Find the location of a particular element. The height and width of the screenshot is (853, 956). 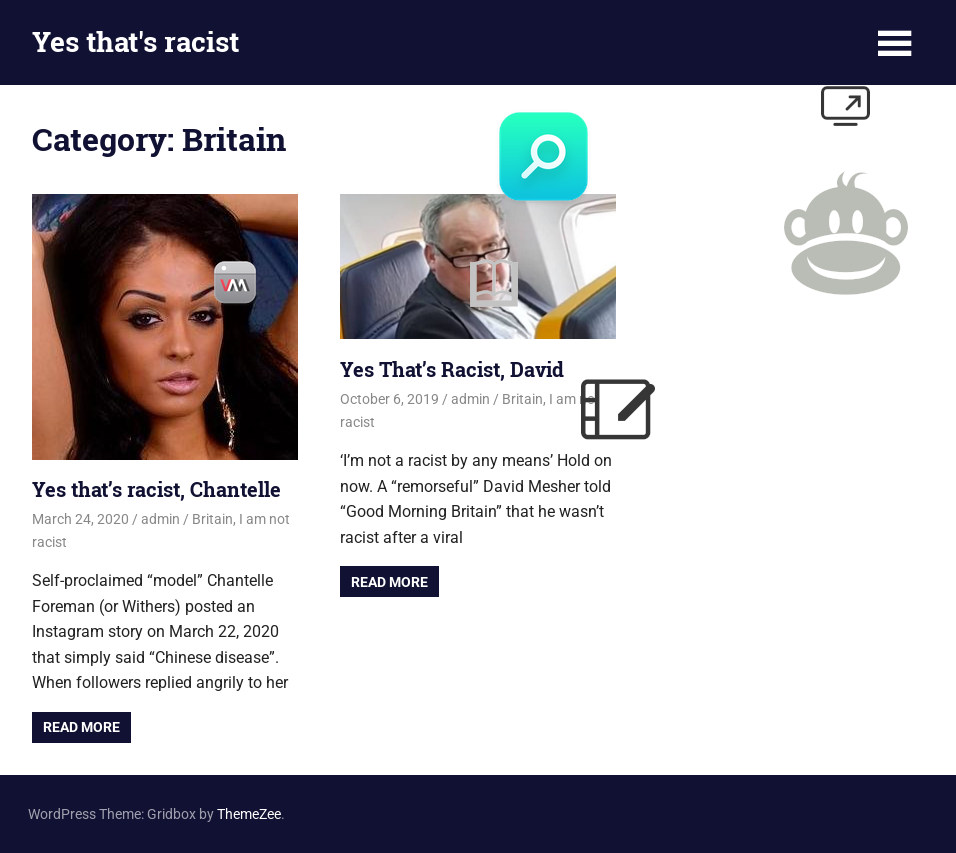

open virtual machine preferences is located at coordinates (235, 283).